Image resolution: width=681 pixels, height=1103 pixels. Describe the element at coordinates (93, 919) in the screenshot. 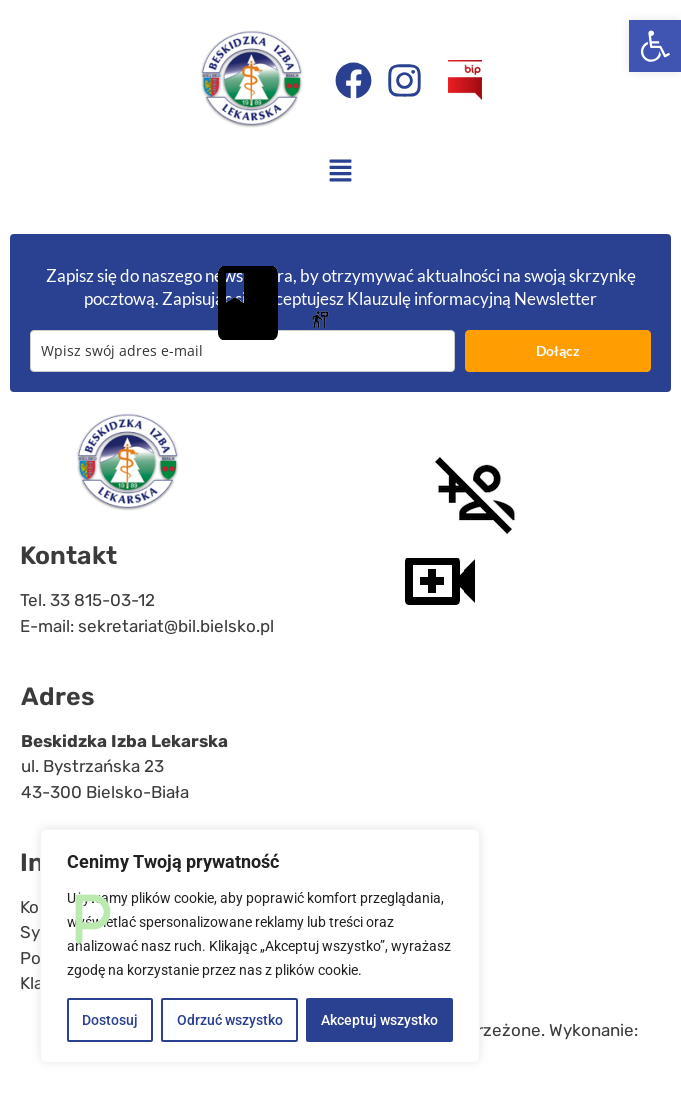

I see `indicates parking availability or location` at that location.